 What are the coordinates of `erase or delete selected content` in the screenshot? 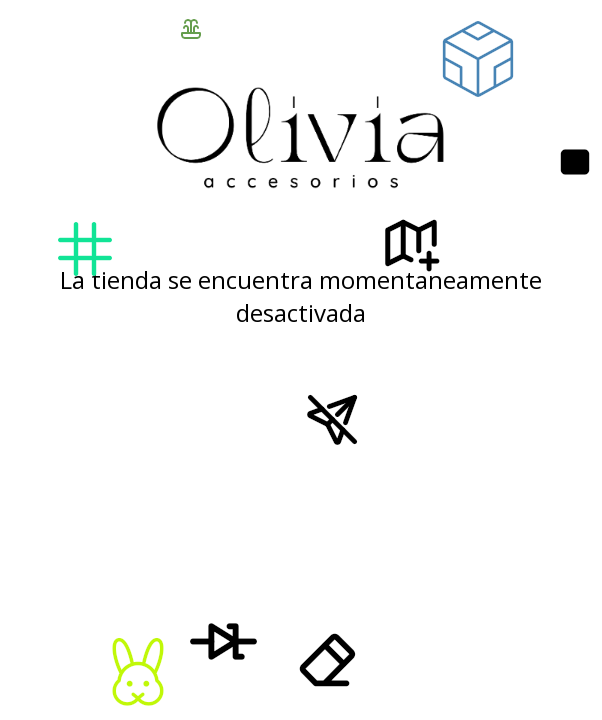 It's located at (326, 660).